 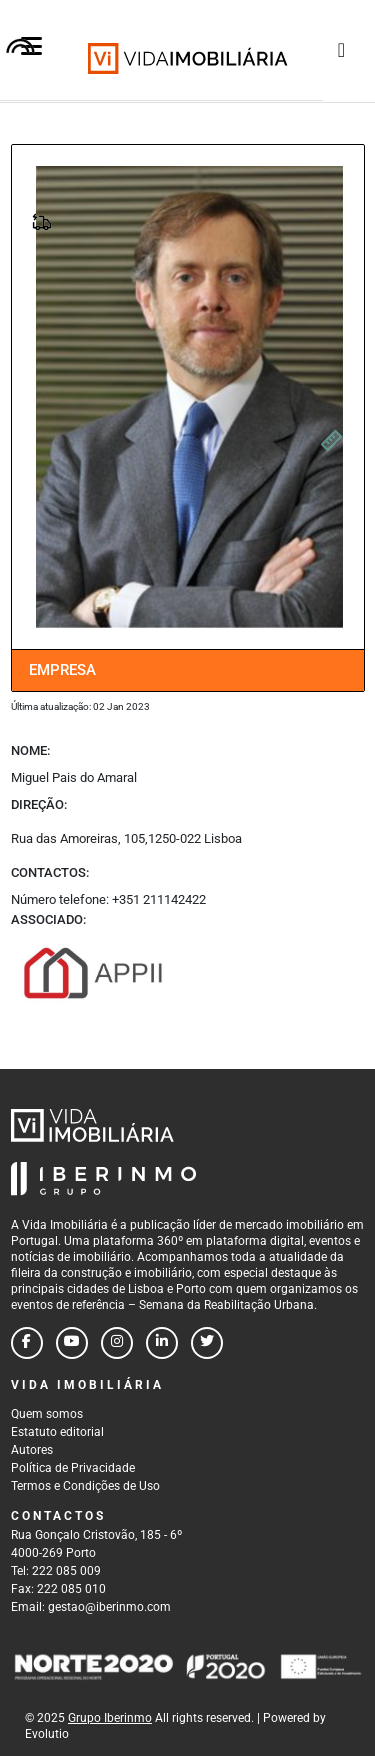 I want to click on access photo filters or visual effects, so click(x=20, y=46).